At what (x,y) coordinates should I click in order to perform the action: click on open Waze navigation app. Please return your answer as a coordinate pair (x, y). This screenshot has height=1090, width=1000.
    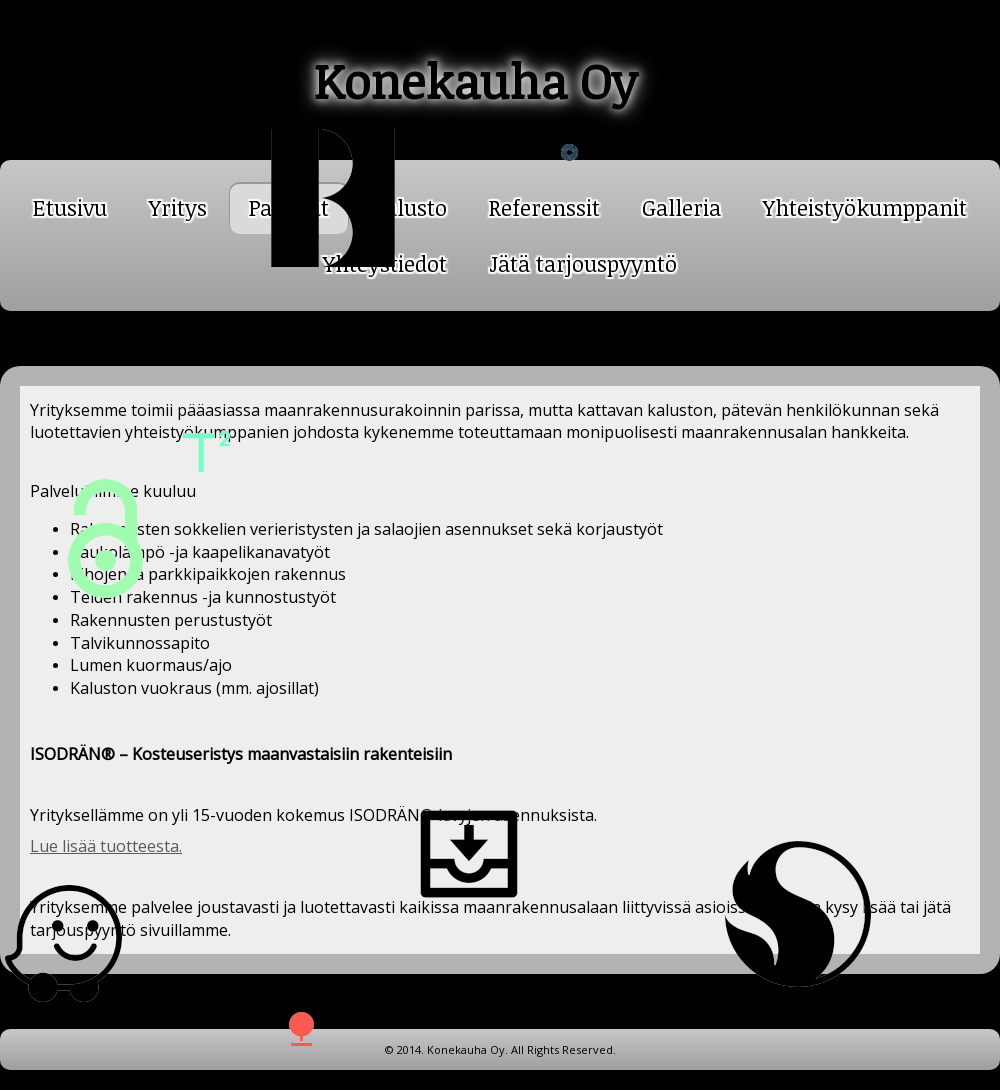
    Looking at the image, I should click on (63, 943).